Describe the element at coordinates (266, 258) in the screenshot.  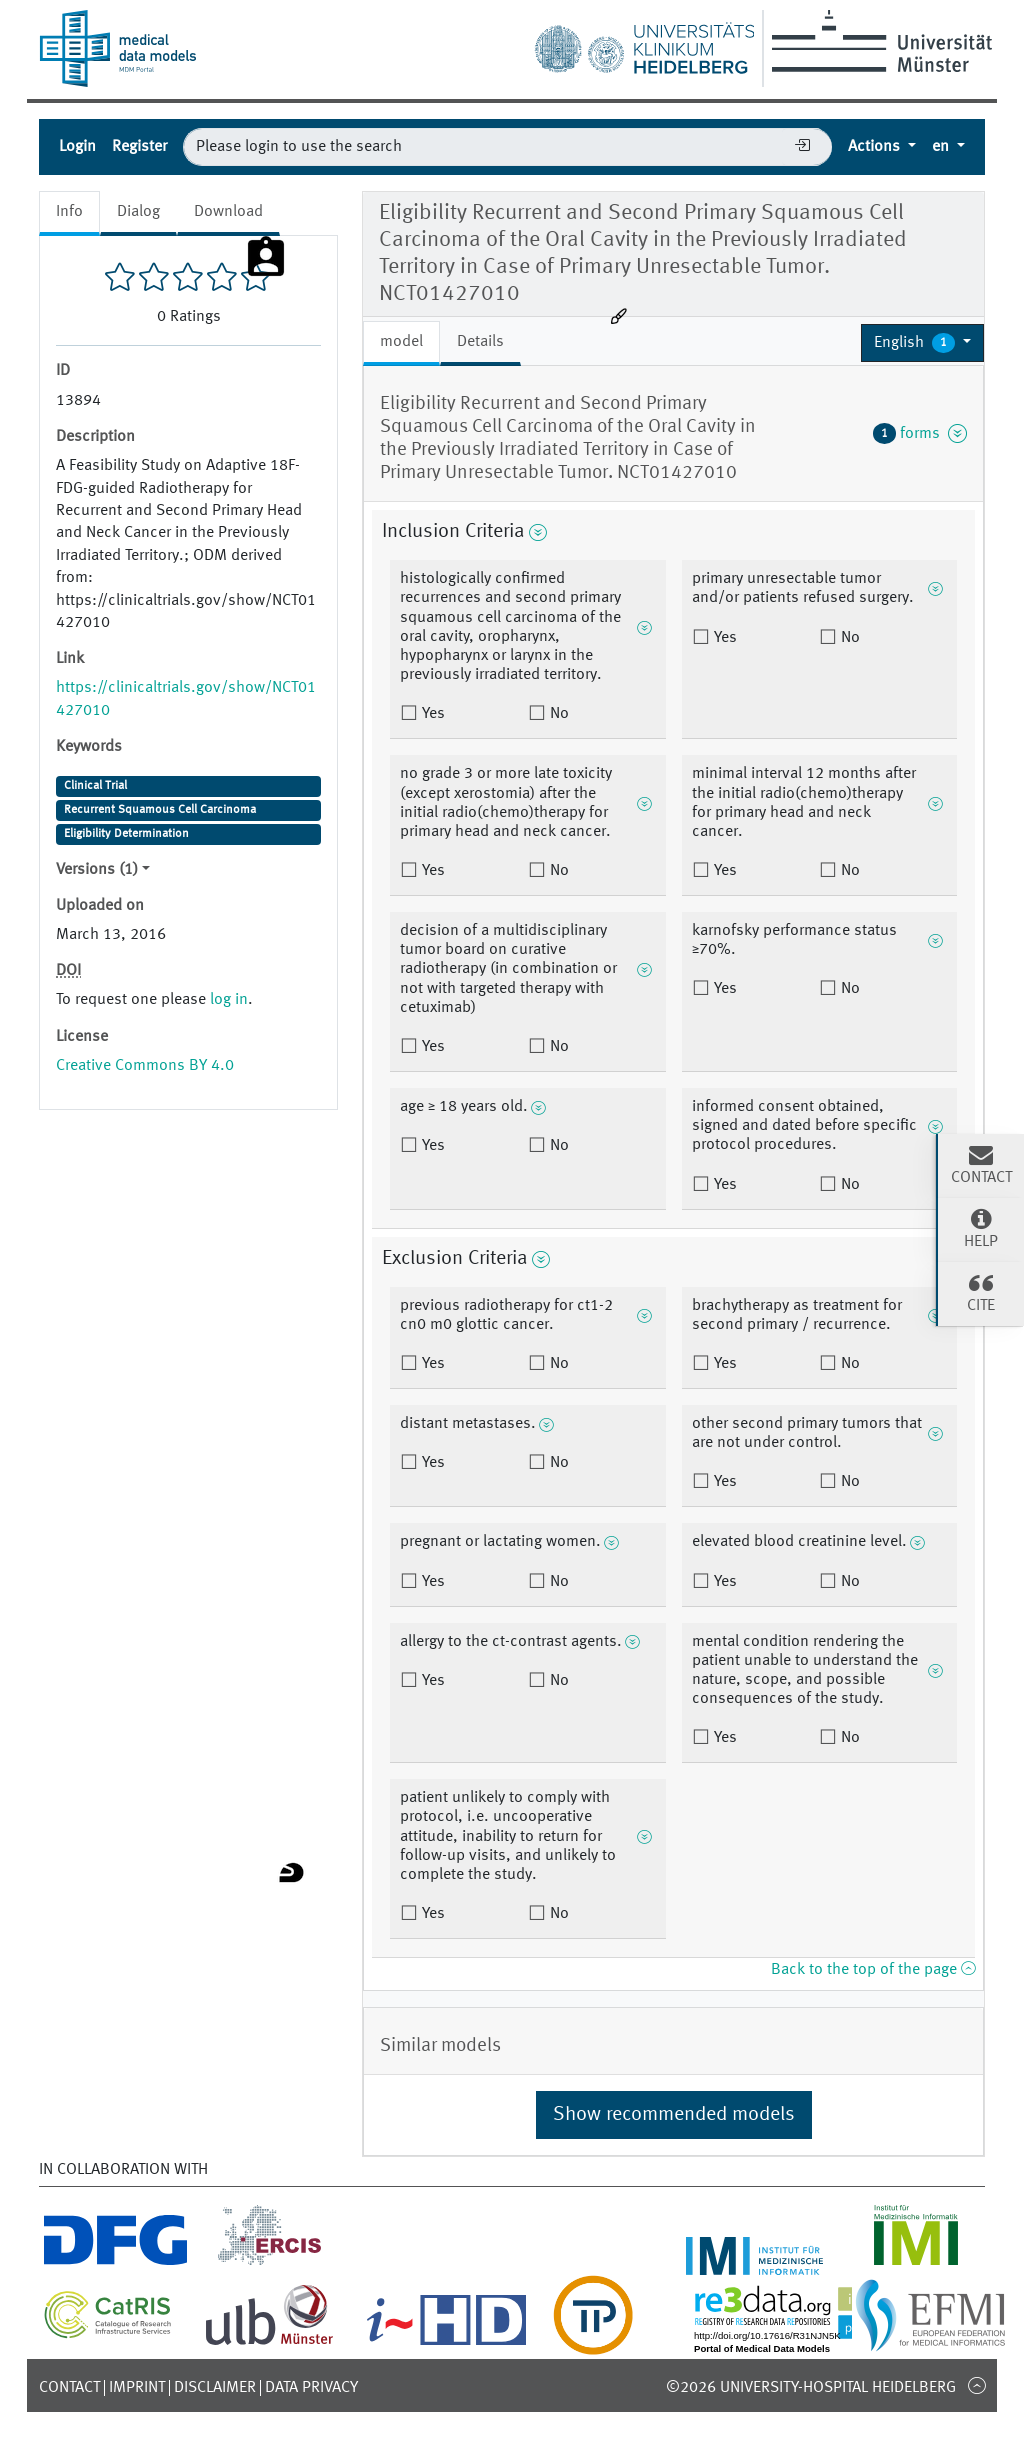
I see `view user profile or account details` at that location.